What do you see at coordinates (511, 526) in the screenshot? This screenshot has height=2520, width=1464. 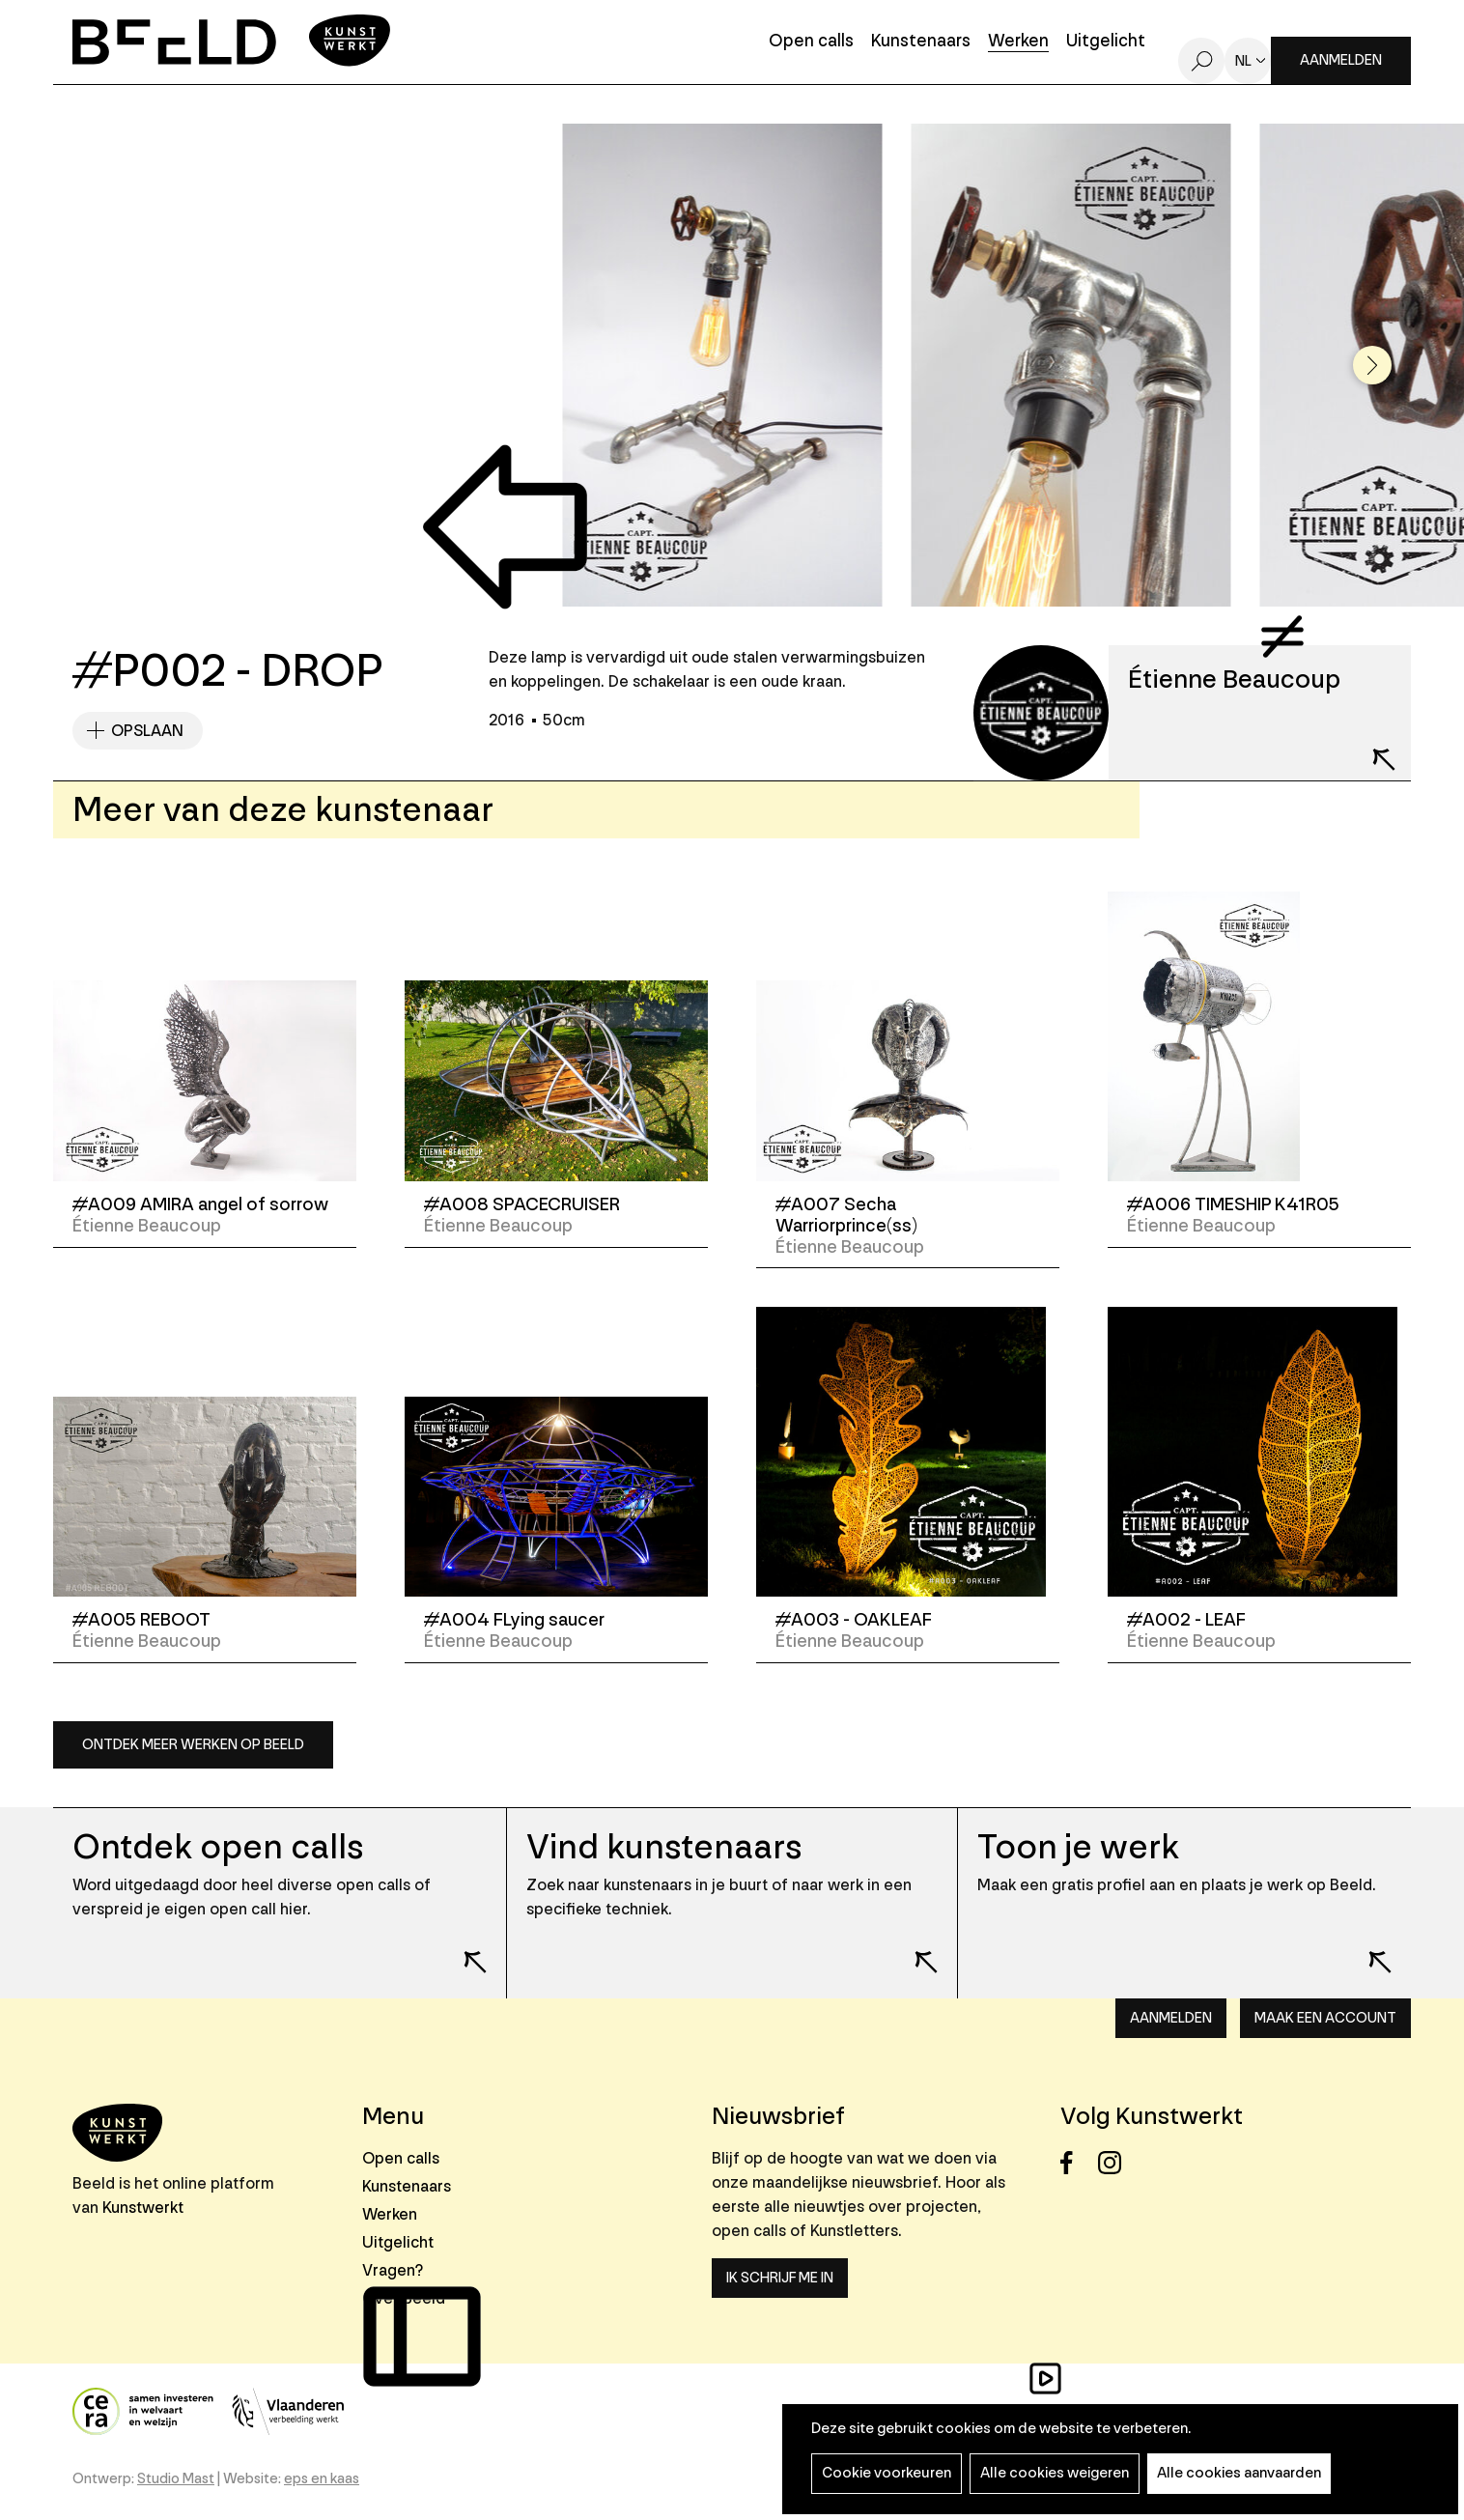 I see `go back to the previous screen` at bounding box center [511, 526].